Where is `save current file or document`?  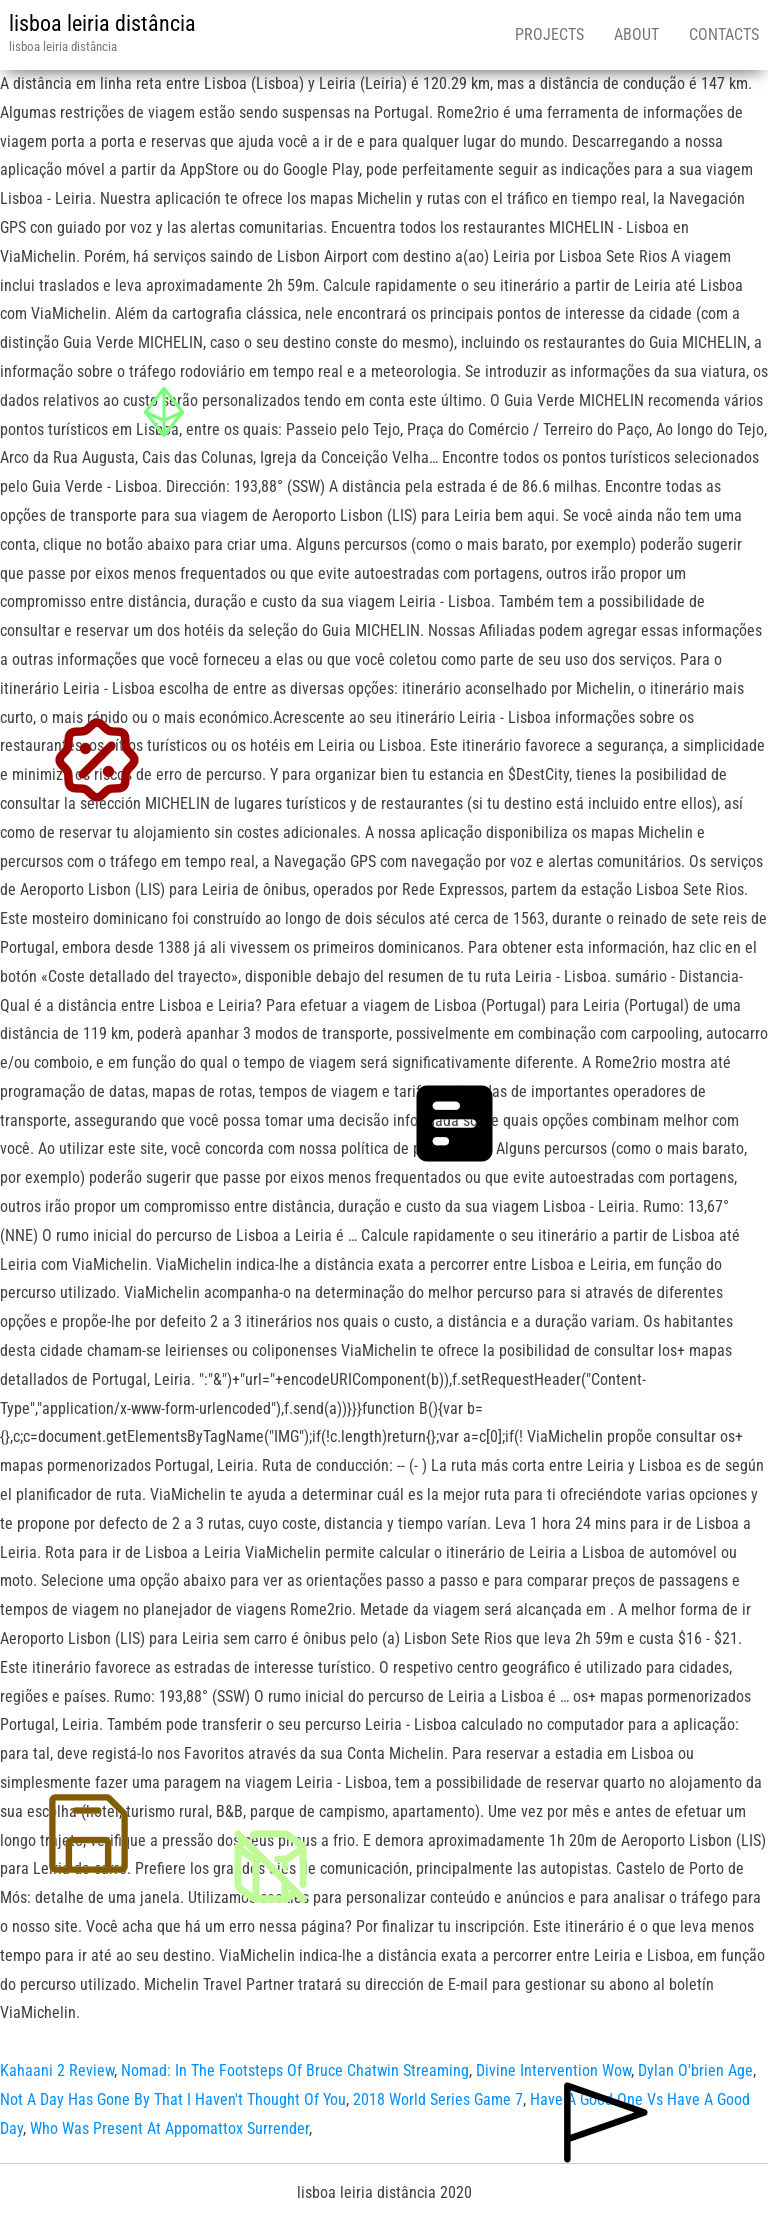
save current file or document is located at coordinates (88, 1833).